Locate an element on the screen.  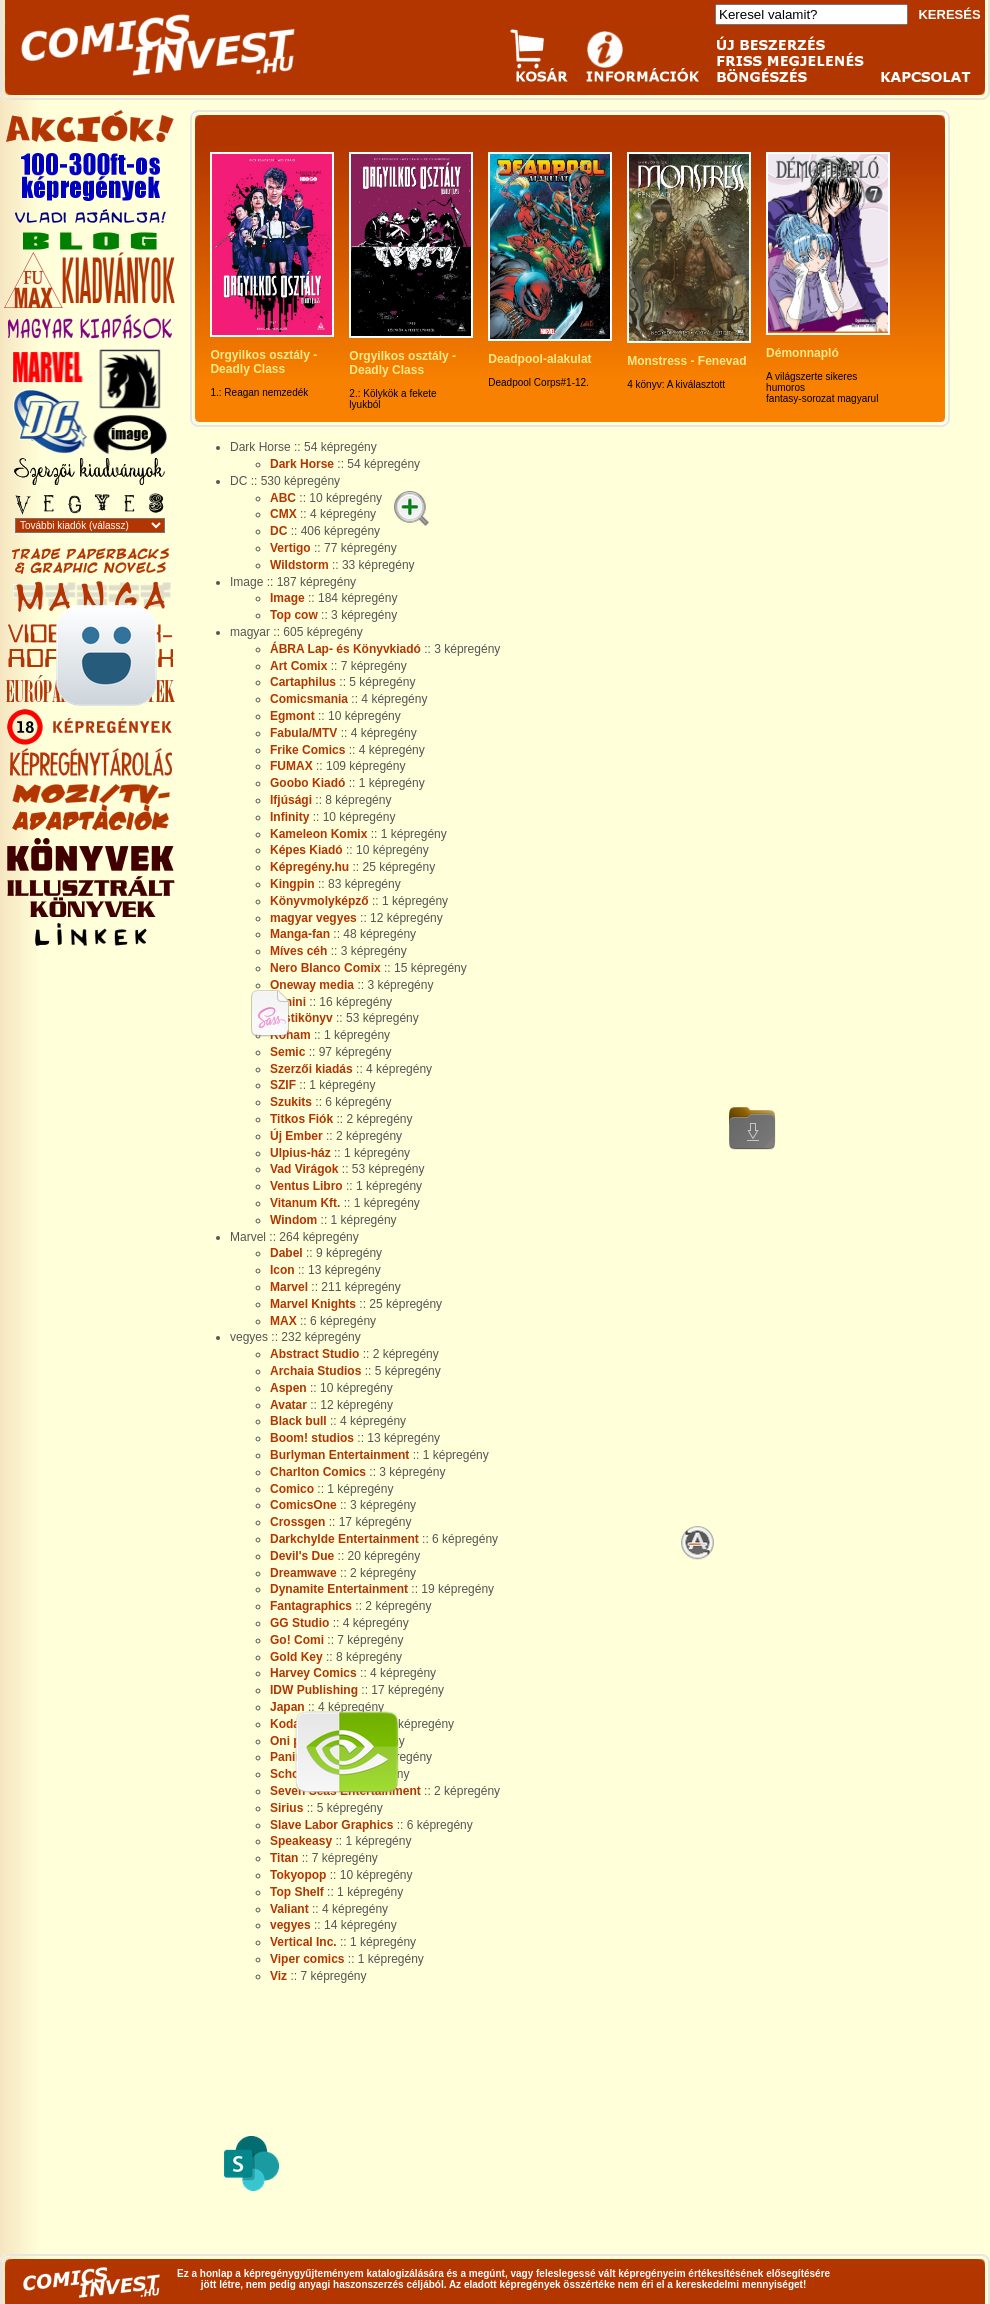
launch a boy and his blob game is located at coordinates (106, 655).